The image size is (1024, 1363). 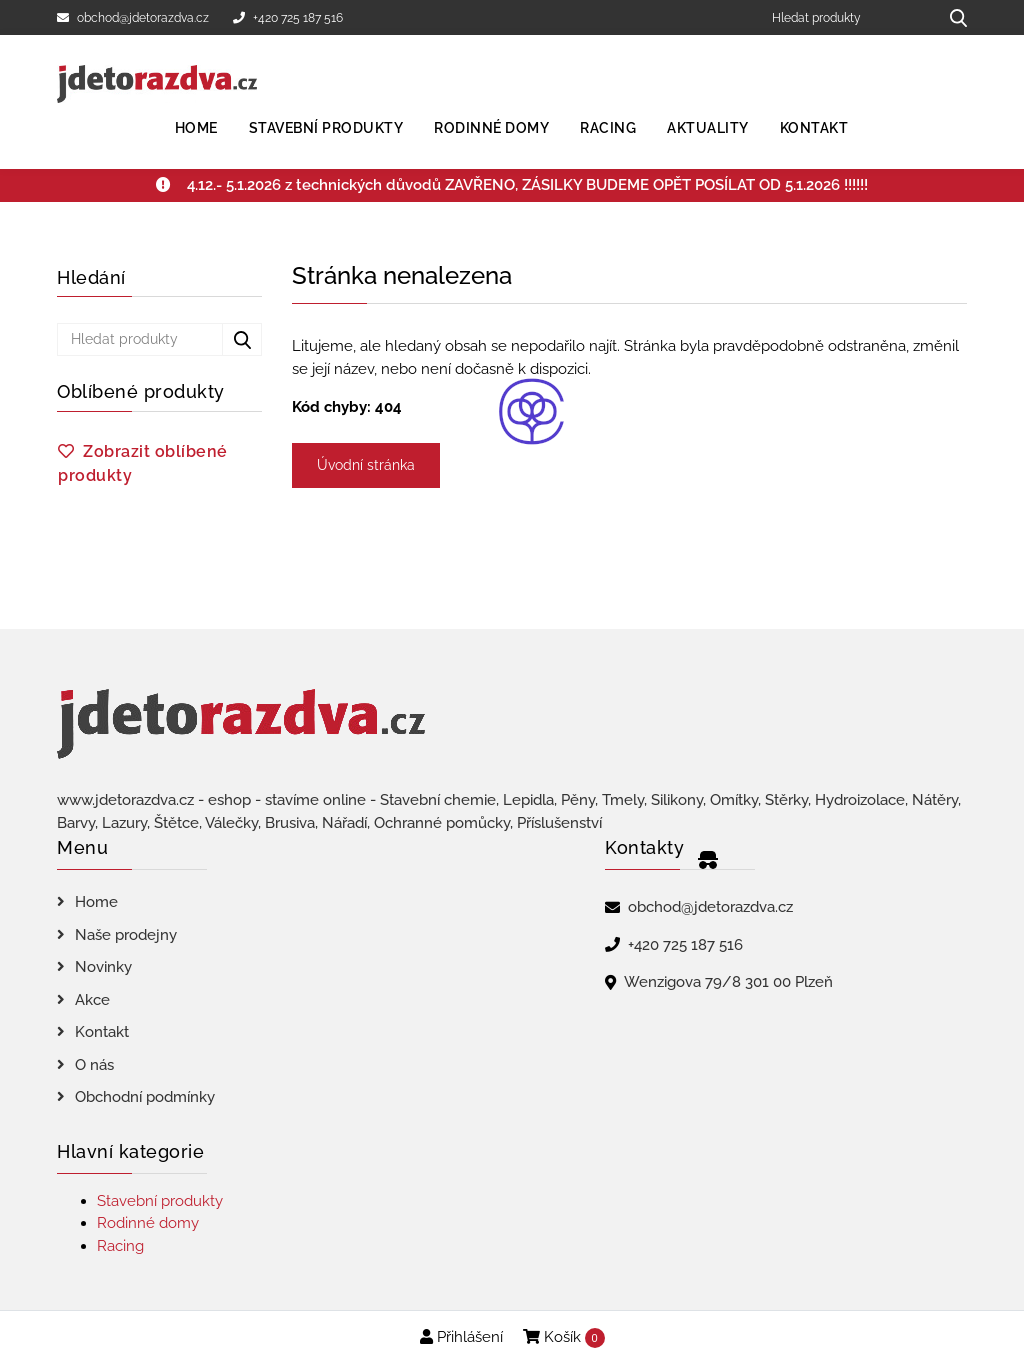 I want to click on enable incognito or private browsing mode, so click(x=708, y=860).